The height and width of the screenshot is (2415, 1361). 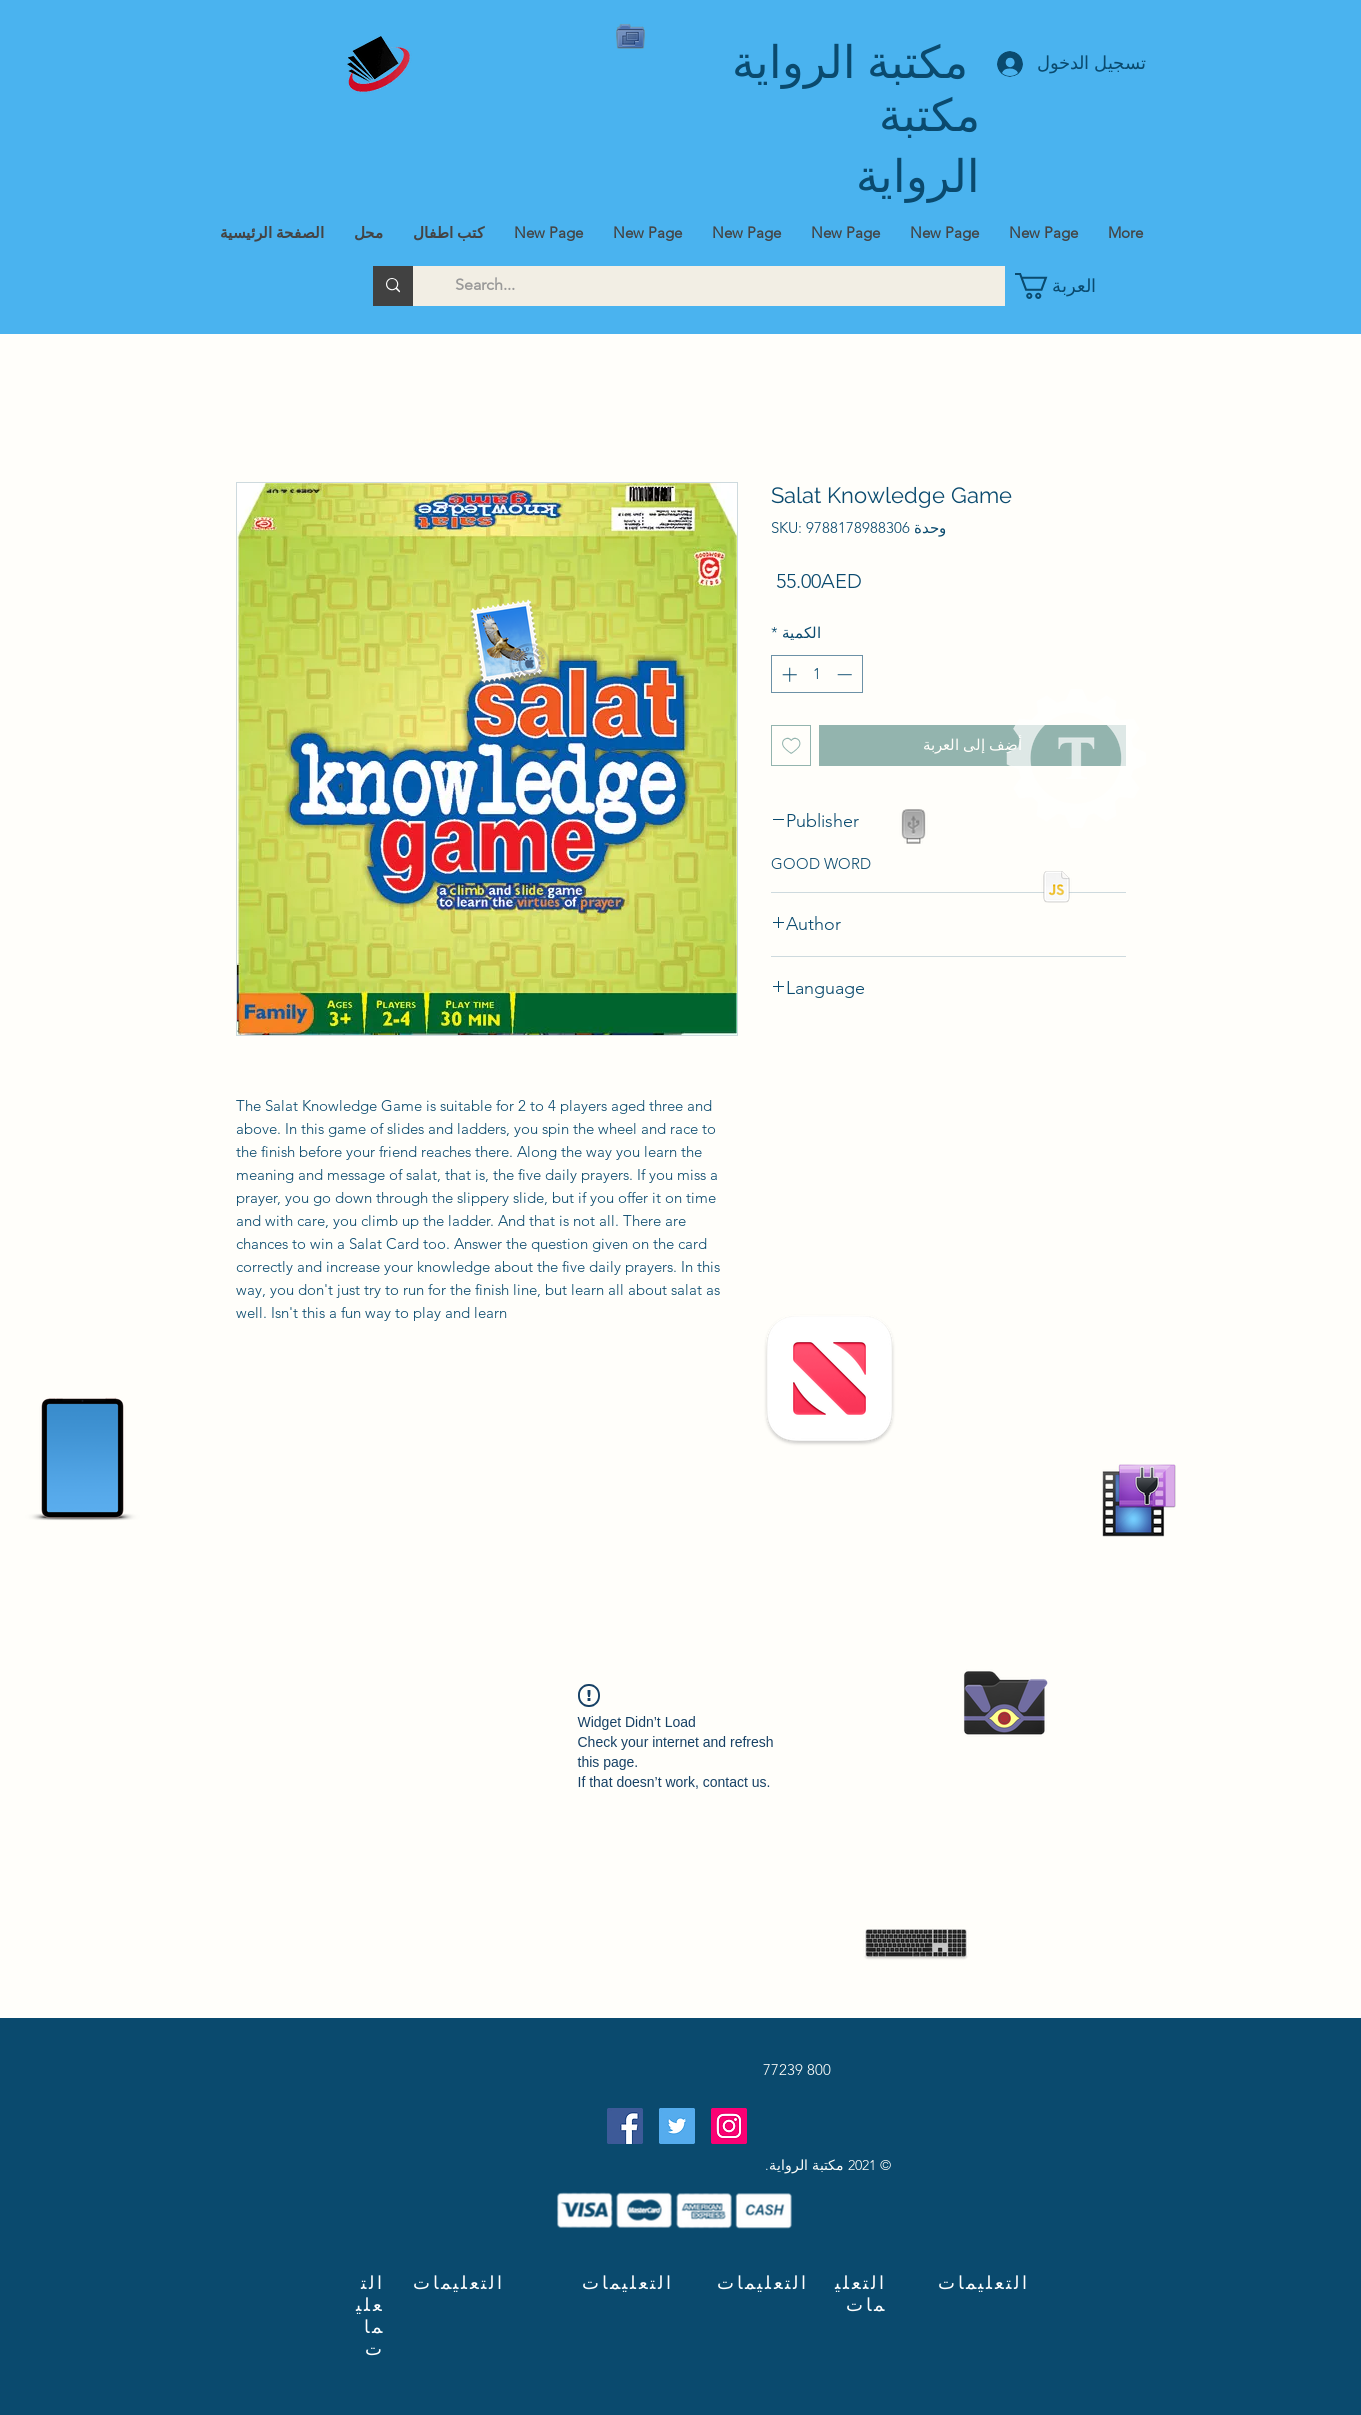 I want to click on access third-party video filters or plugins, so click(x=1139, y=1500).